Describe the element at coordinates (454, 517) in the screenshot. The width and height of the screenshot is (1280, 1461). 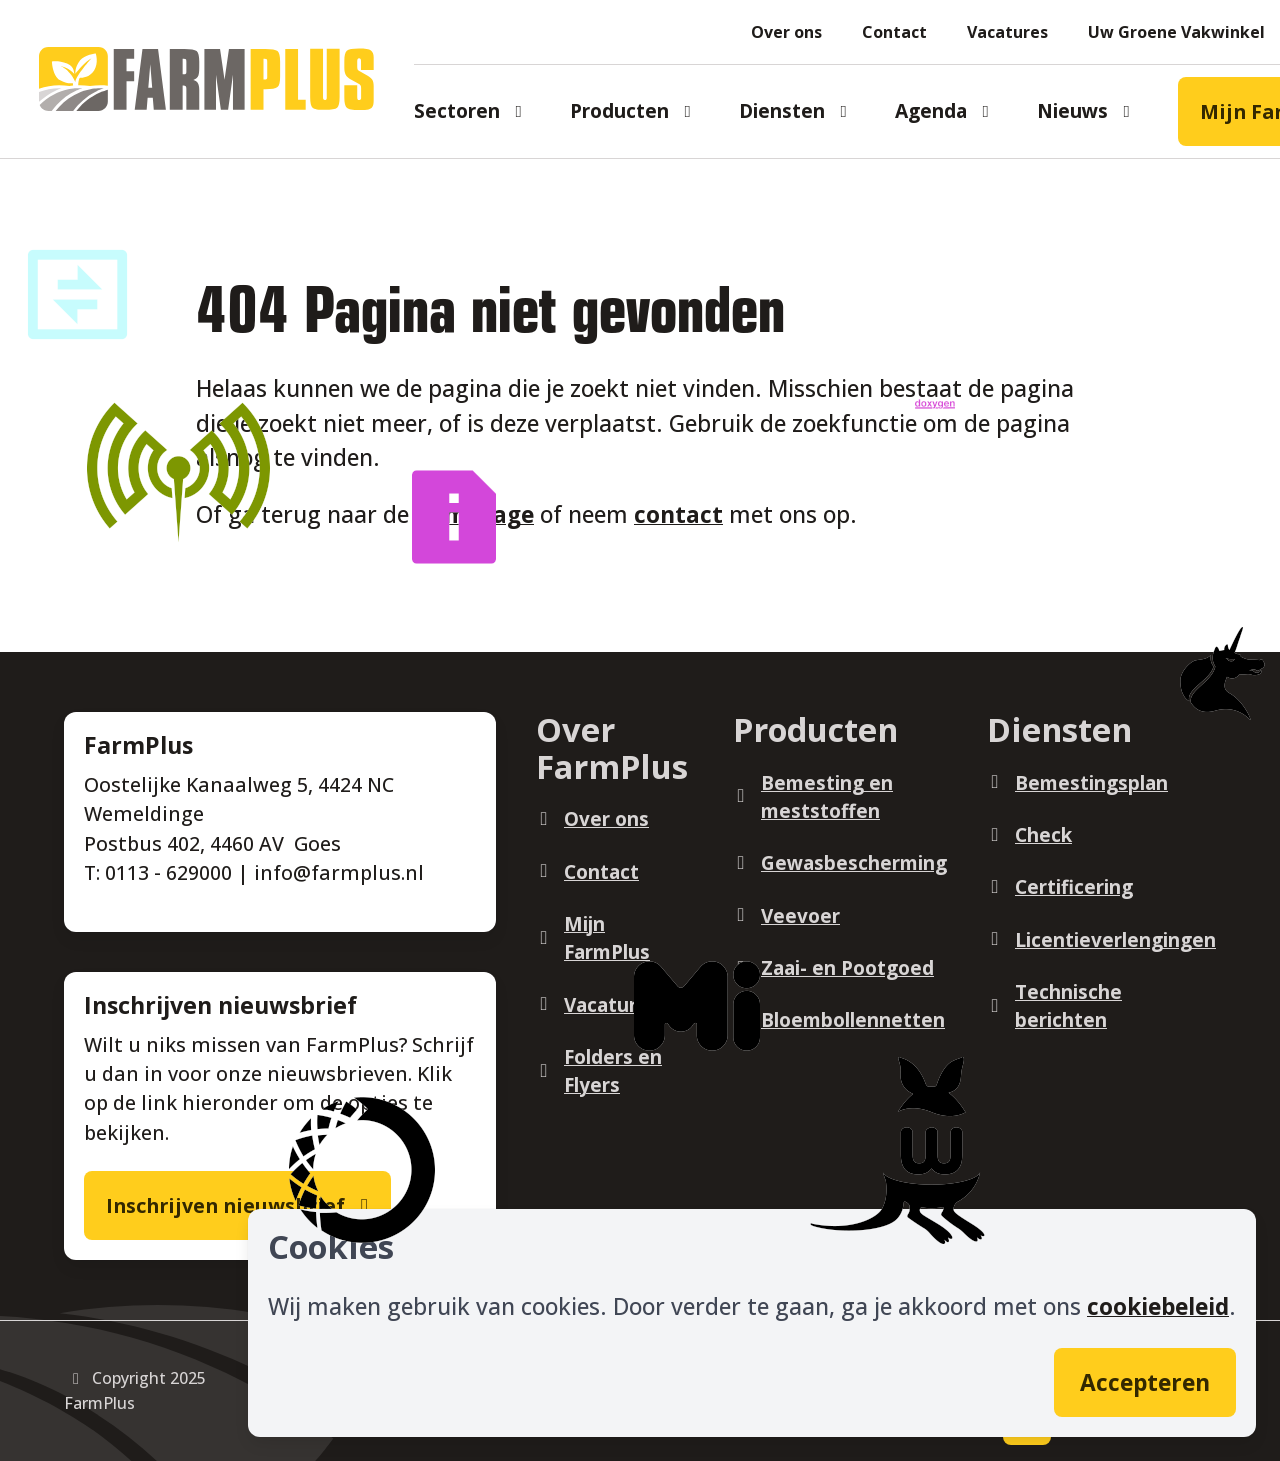
I see `view file details or properties` at that location.